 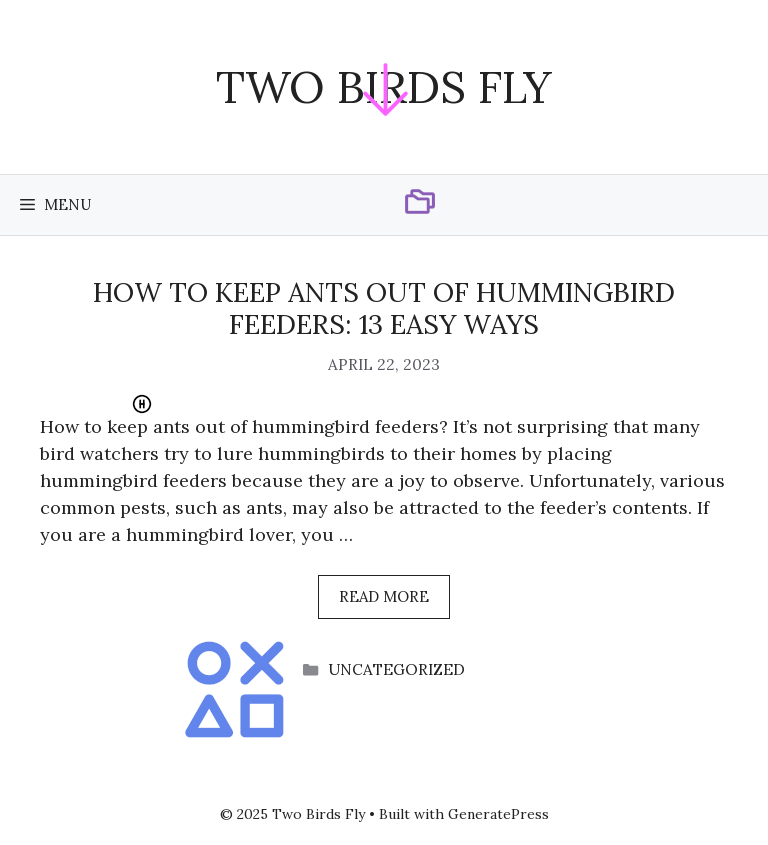 I want to click on locate nearby hospitals or medical facilities, so click(x=142, y=404).